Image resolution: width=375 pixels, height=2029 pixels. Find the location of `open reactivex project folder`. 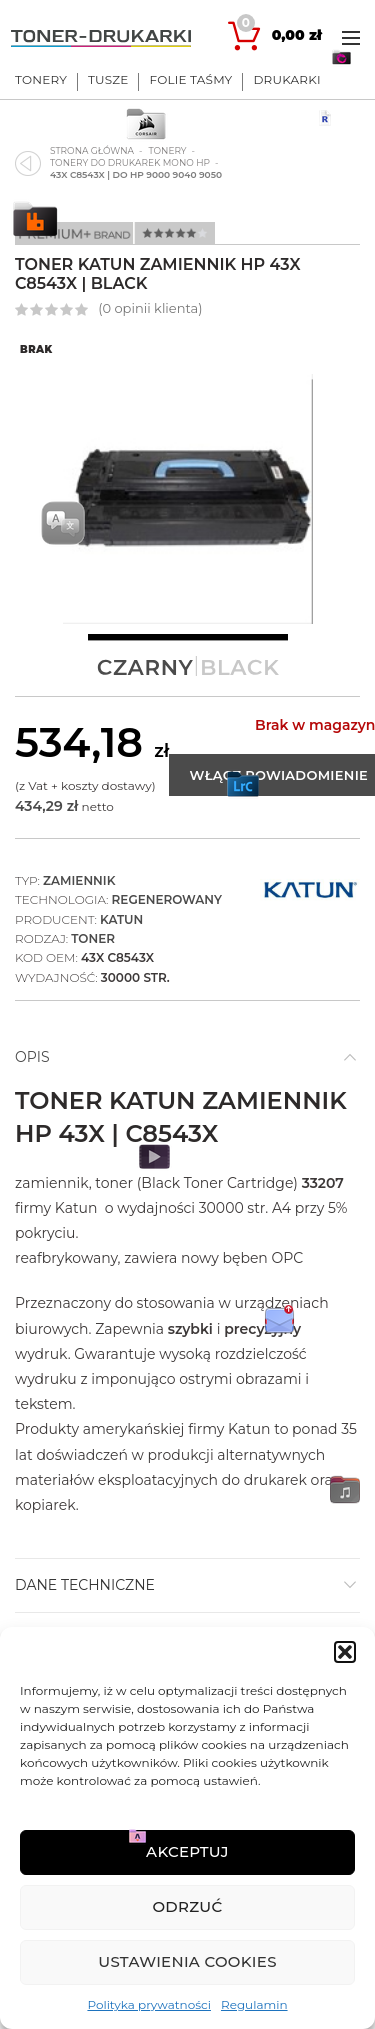

open reactivex project folder is located at coordinates (341, 57).